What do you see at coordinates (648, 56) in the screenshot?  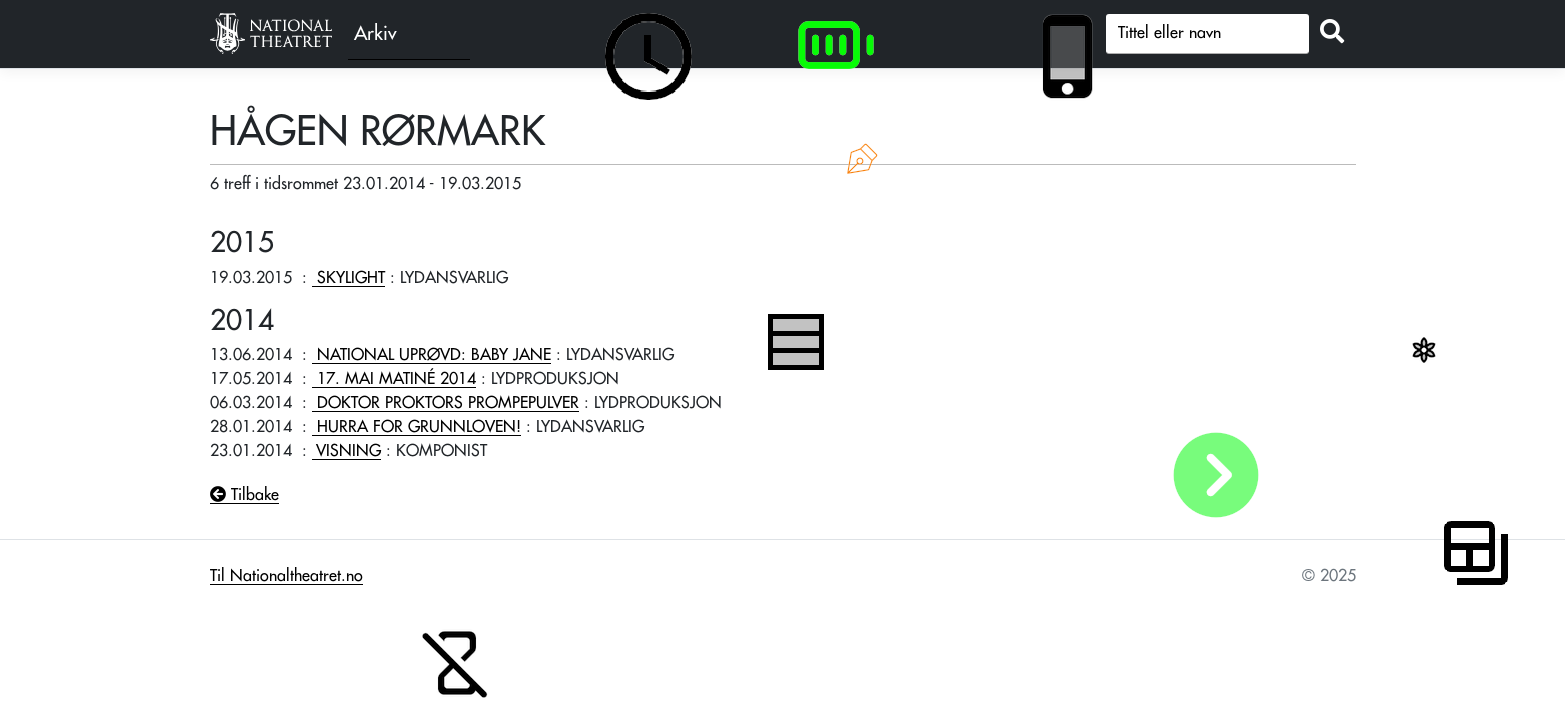 I see `view time or clock settings` at bounding box center [648, 56].